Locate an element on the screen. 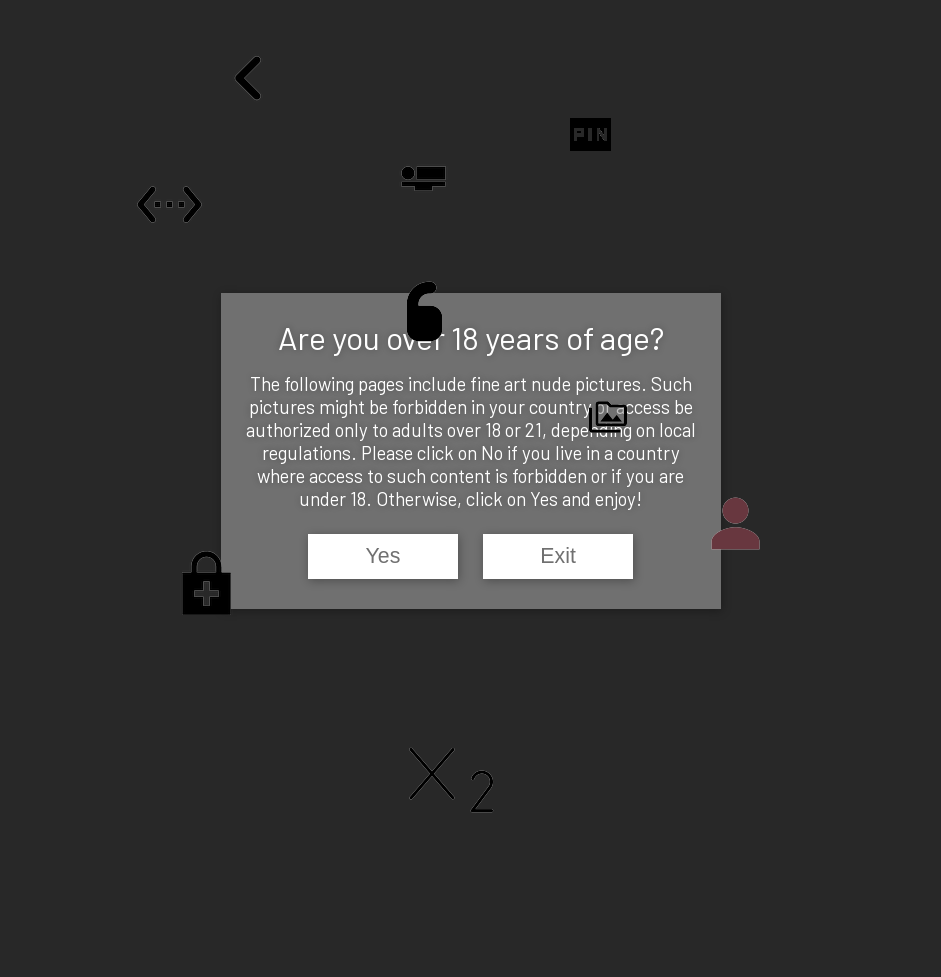 The height and width of the screenshot is (977, 941). select flat bed seat option for flight is located at coordinates (423, 177).